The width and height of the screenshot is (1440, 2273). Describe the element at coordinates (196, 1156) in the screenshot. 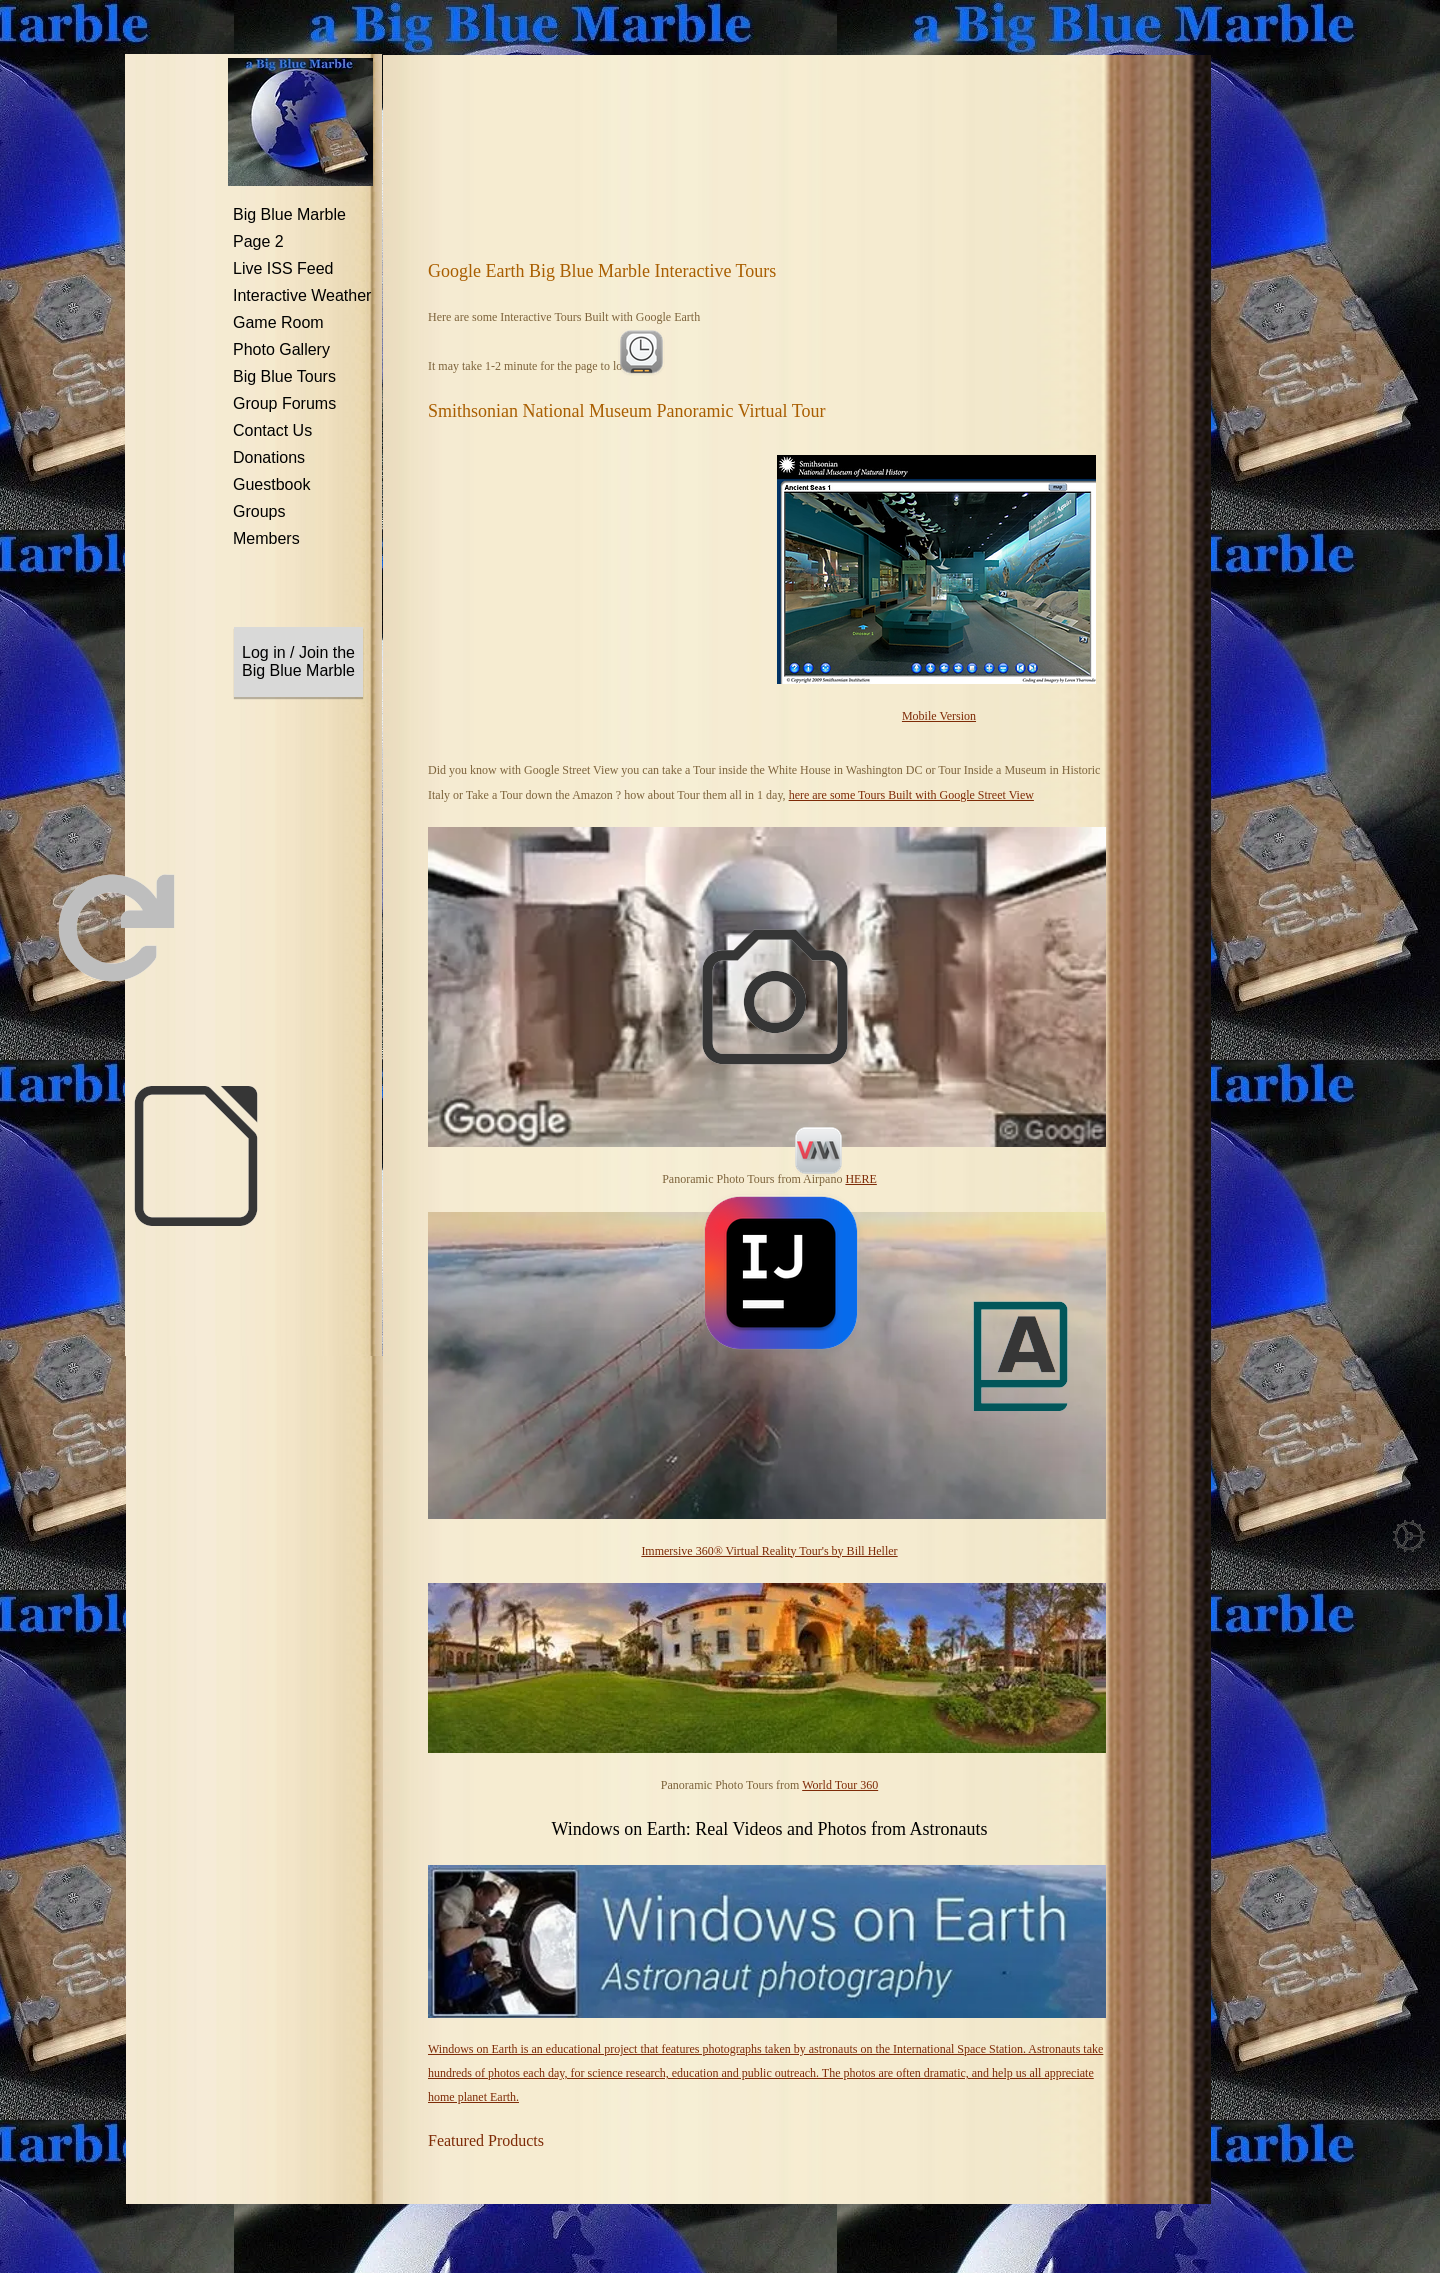

I see `open LibreOffice suite` at that location.